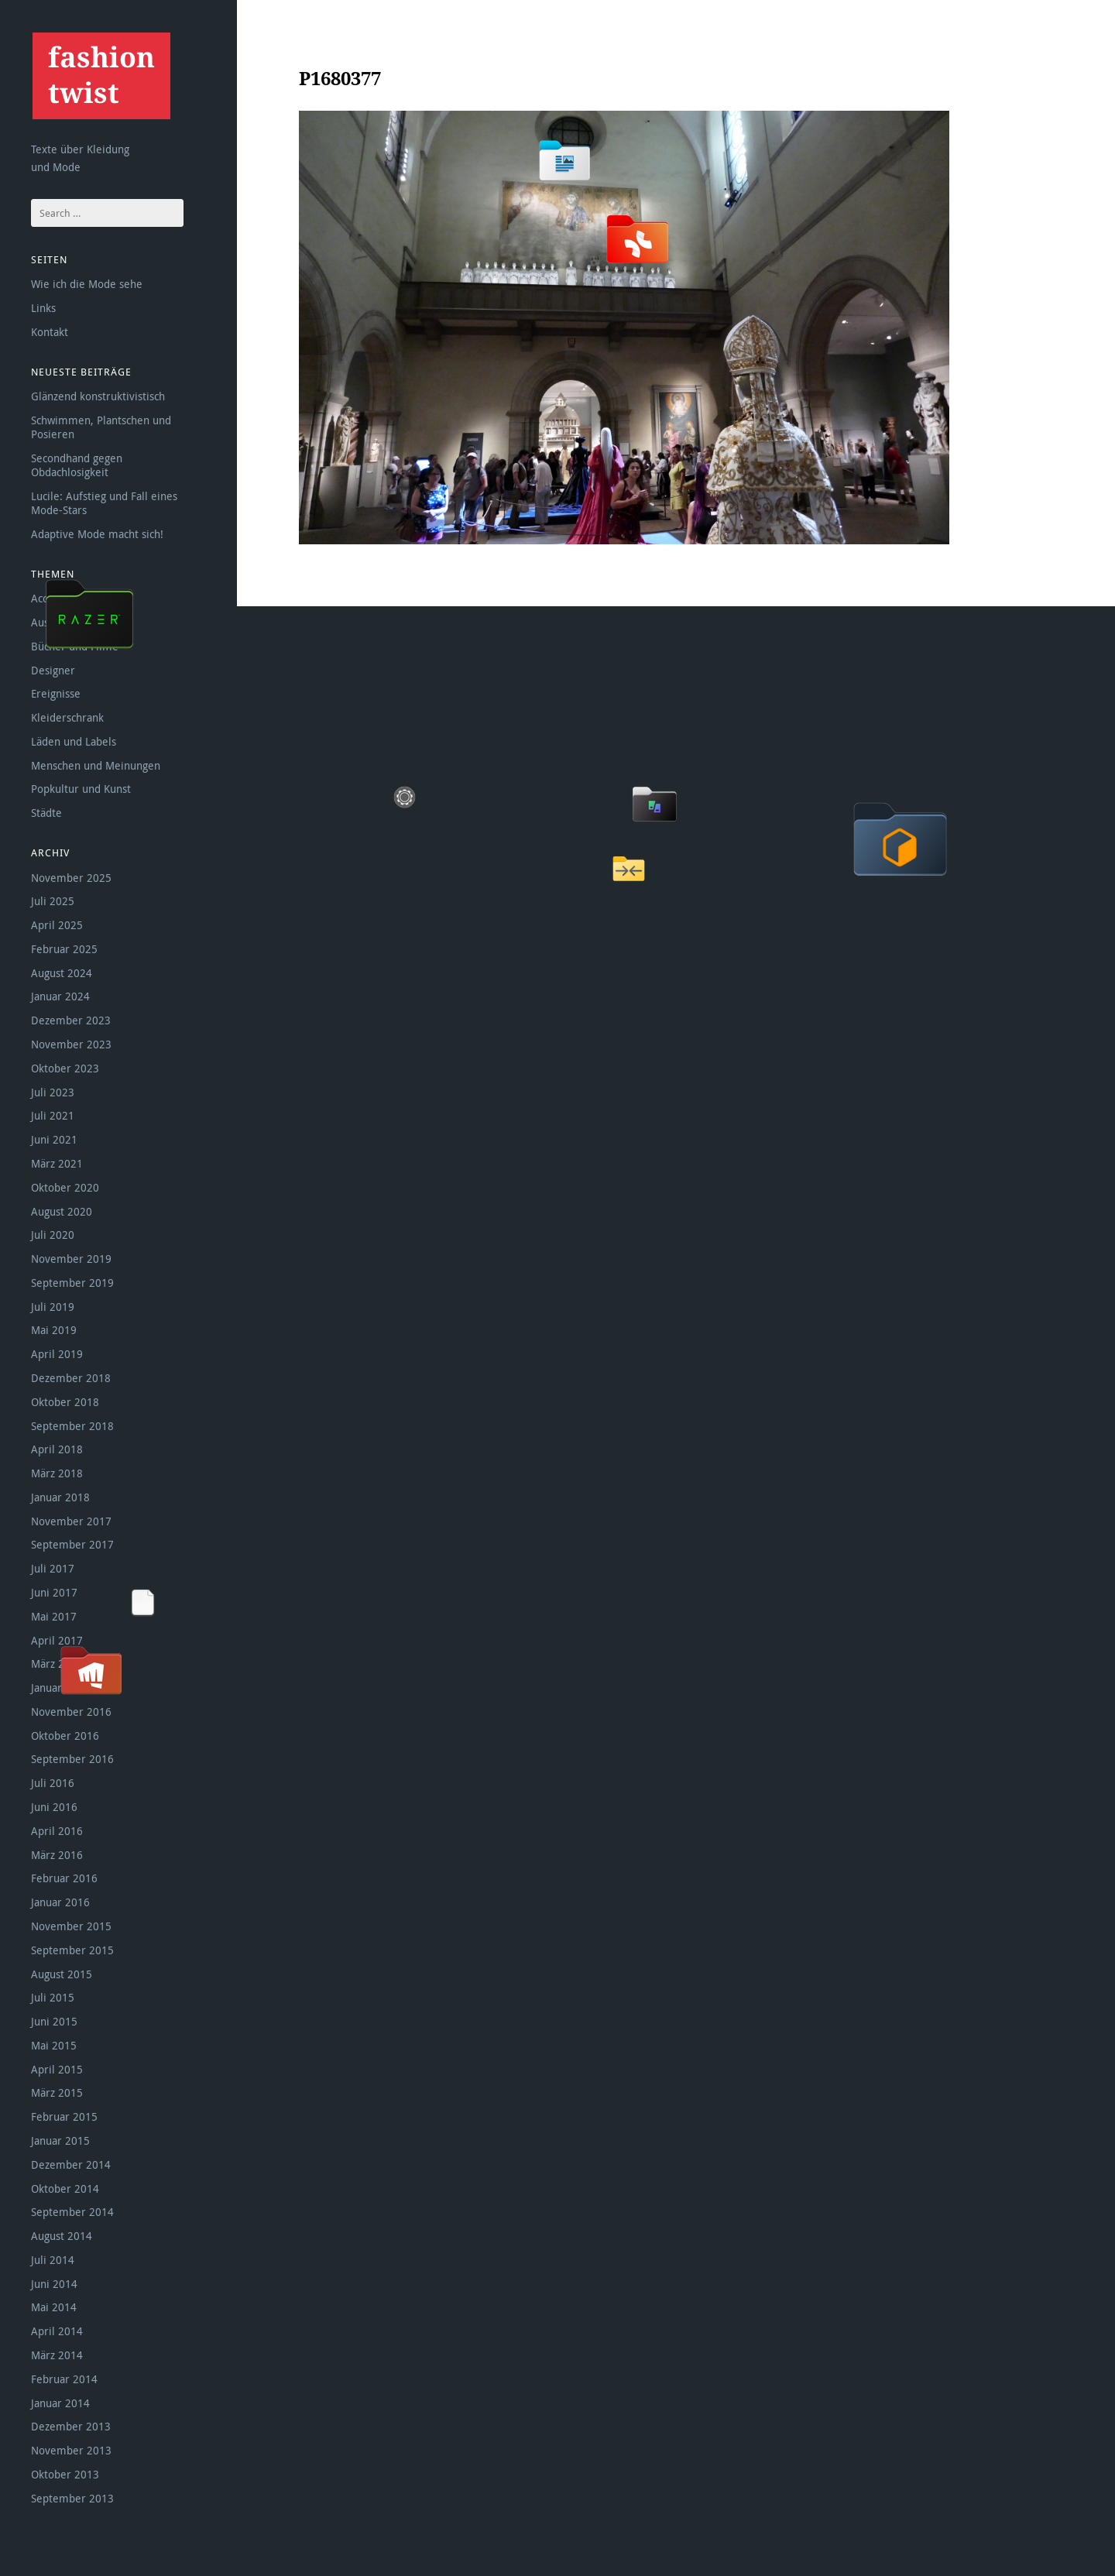 The image size is (1115, 2576). Describe the element at coordinates (654, 805) in the screenshot. I see `open folder containing JetBrains Code With Me projects` at that location.